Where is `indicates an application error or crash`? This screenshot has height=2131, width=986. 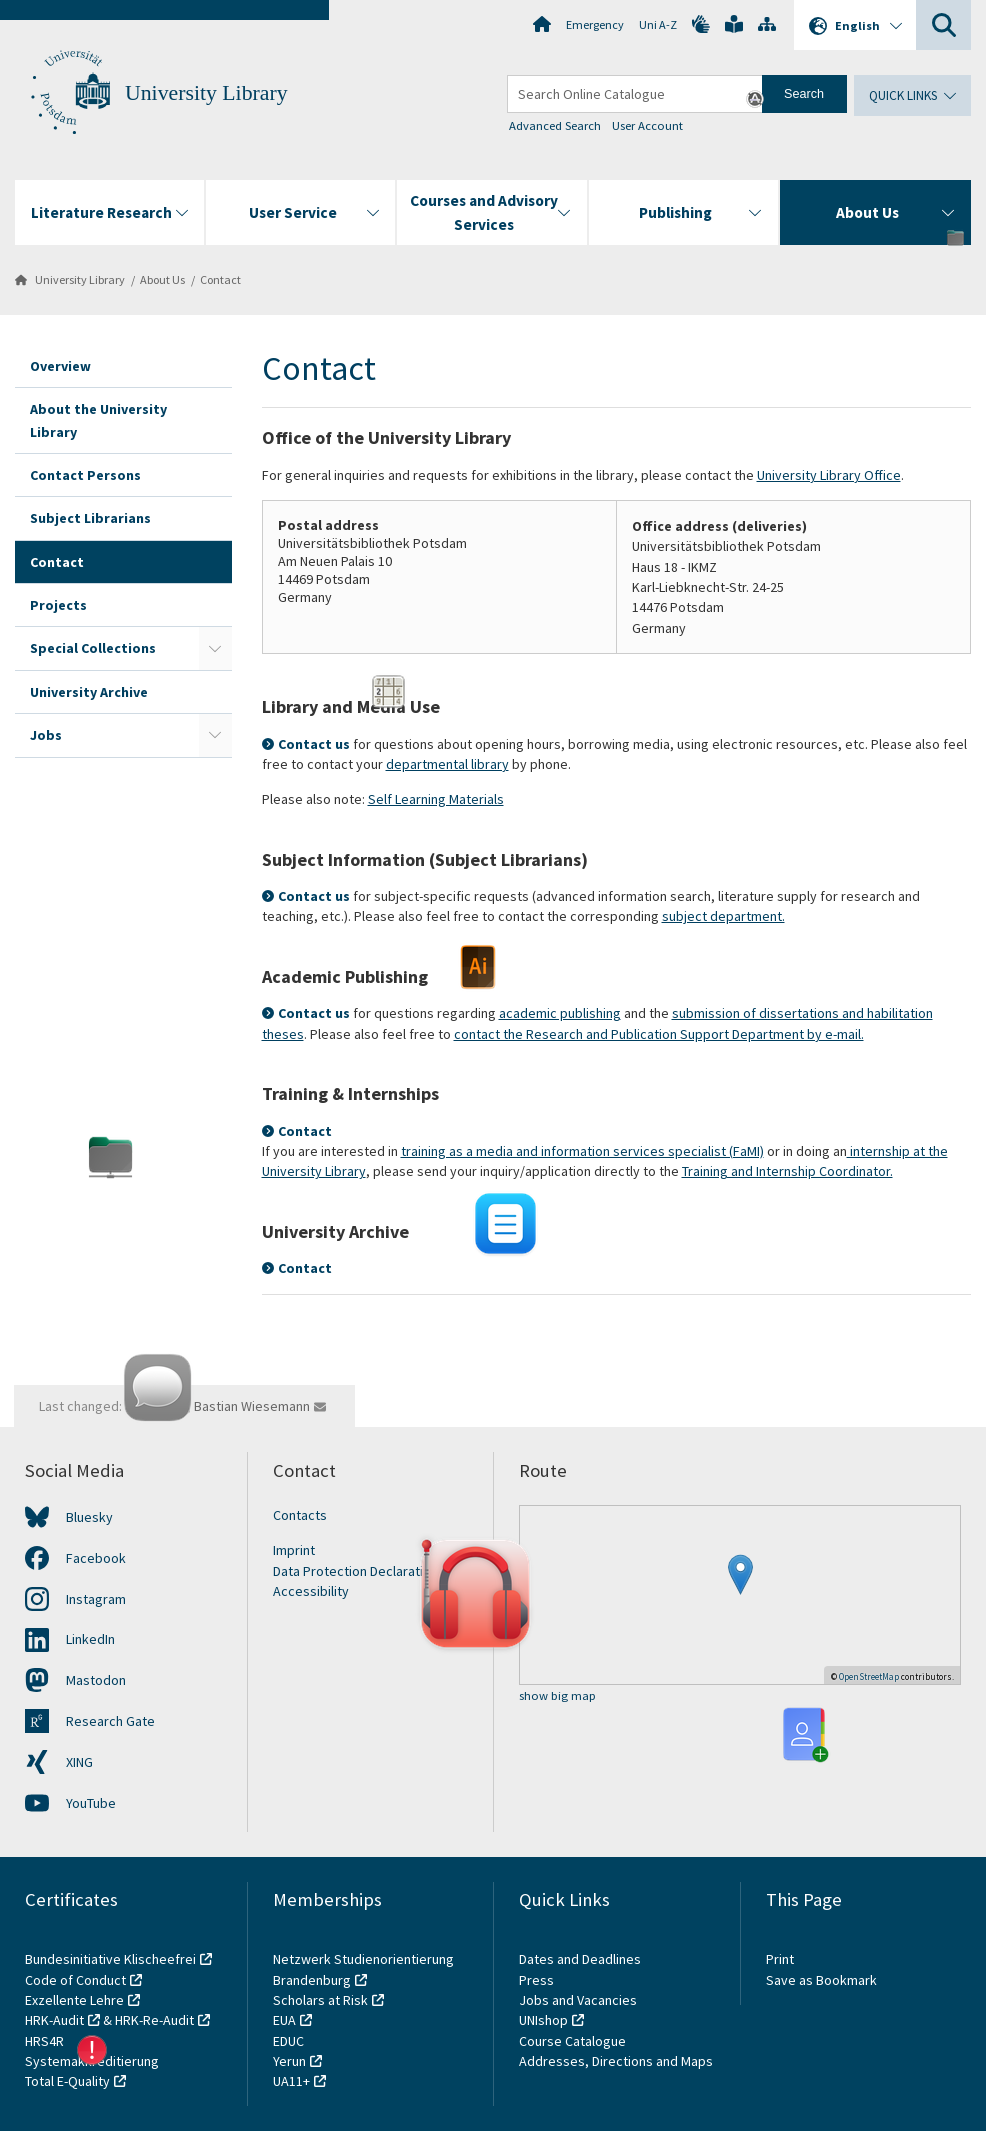 indicates an application error or crash is located at coordinates (92, 2050).